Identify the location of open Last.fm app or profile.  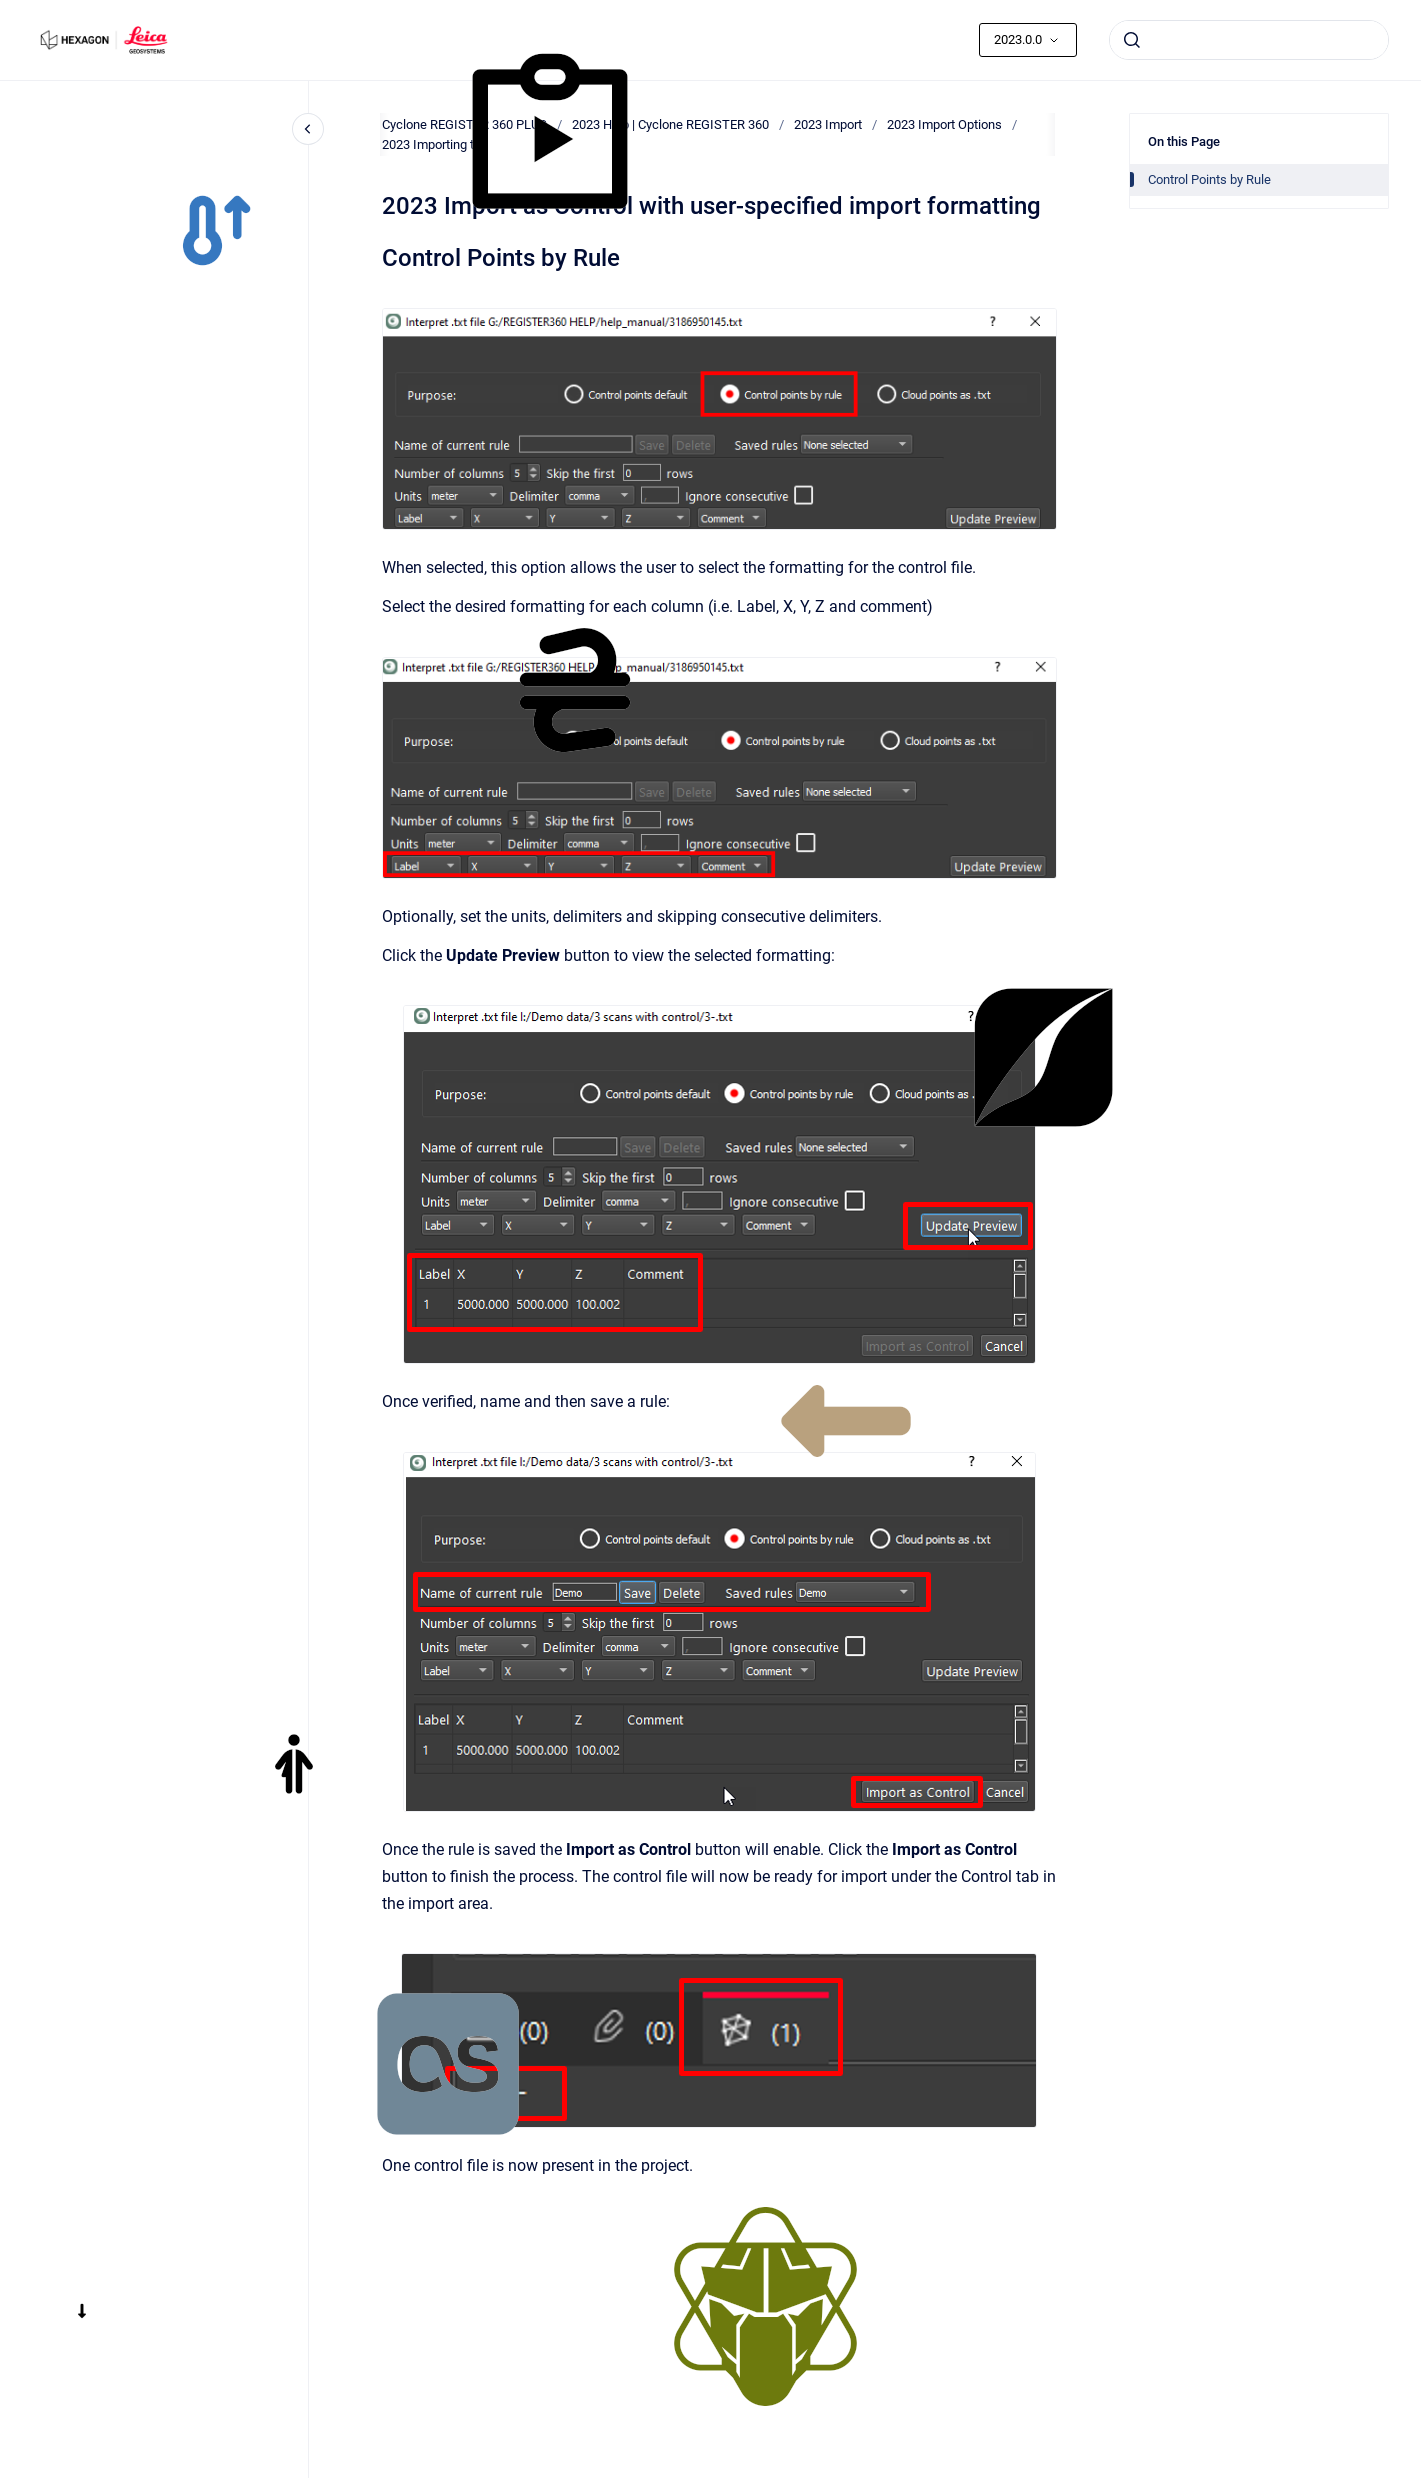
(448, 2064).